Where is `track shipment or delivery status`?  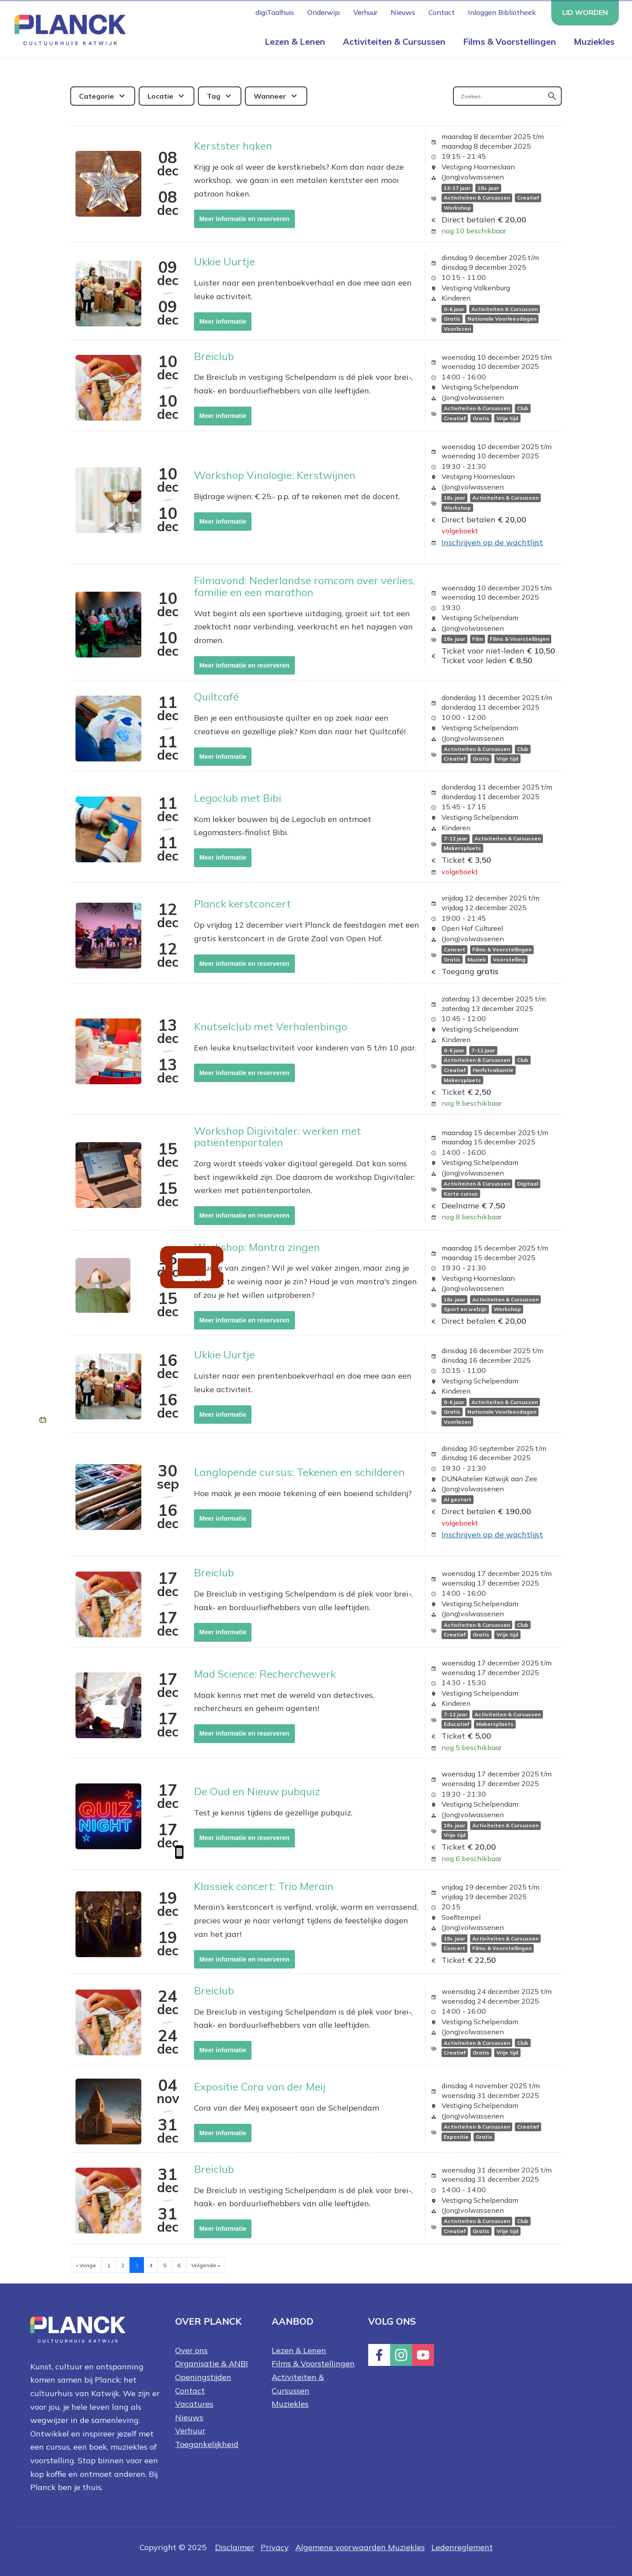 track shipment or delivery status is located at coordinates (121, 1386).